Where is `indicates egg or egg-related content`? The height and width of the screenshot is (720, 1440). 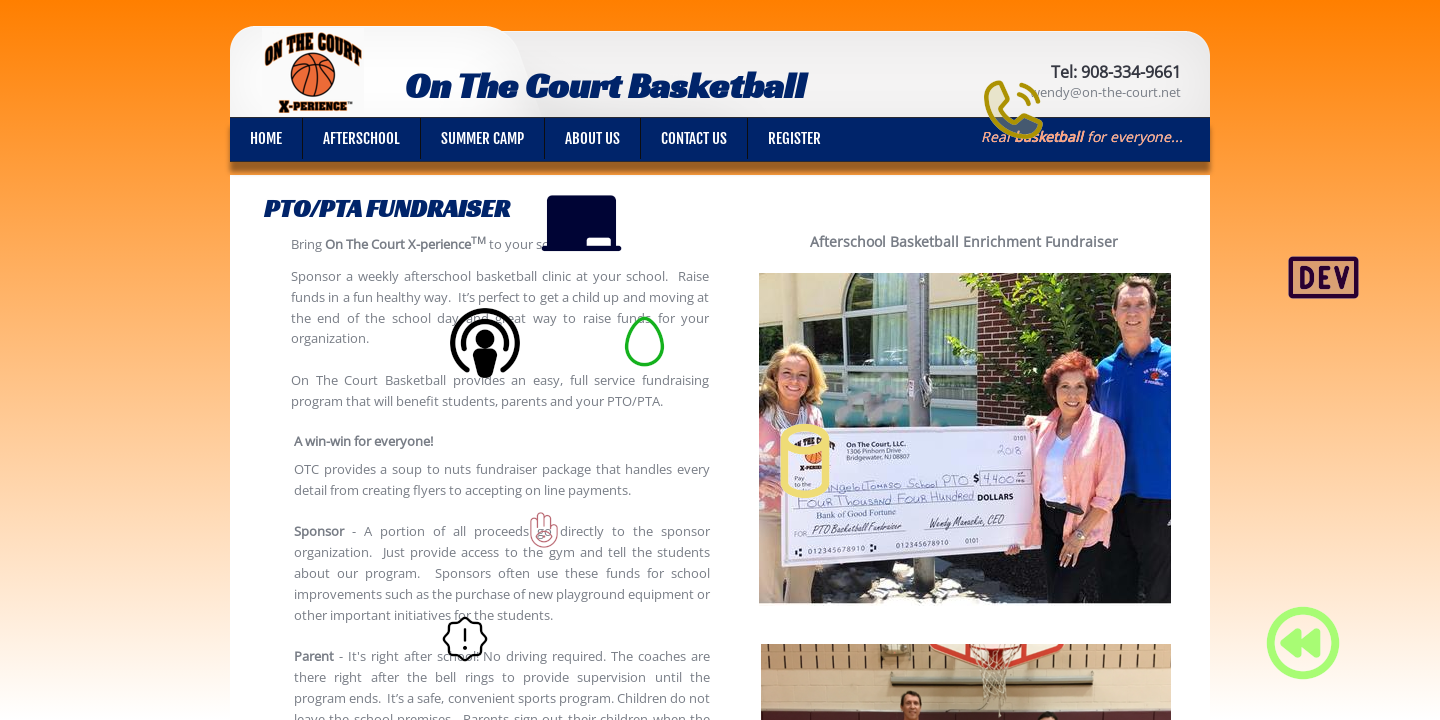
indicates egg or egg-related content is located at coordinates (644, 341).